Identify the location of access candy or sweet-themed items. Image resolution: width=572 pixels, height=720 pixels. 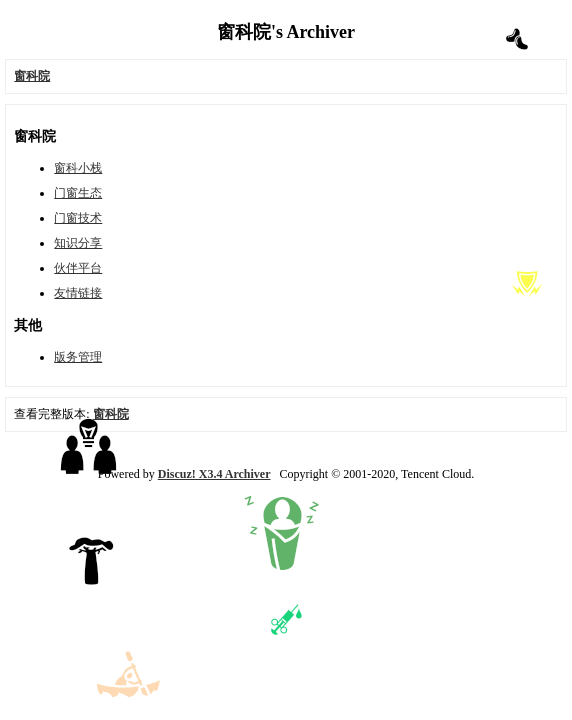
(517, 39).